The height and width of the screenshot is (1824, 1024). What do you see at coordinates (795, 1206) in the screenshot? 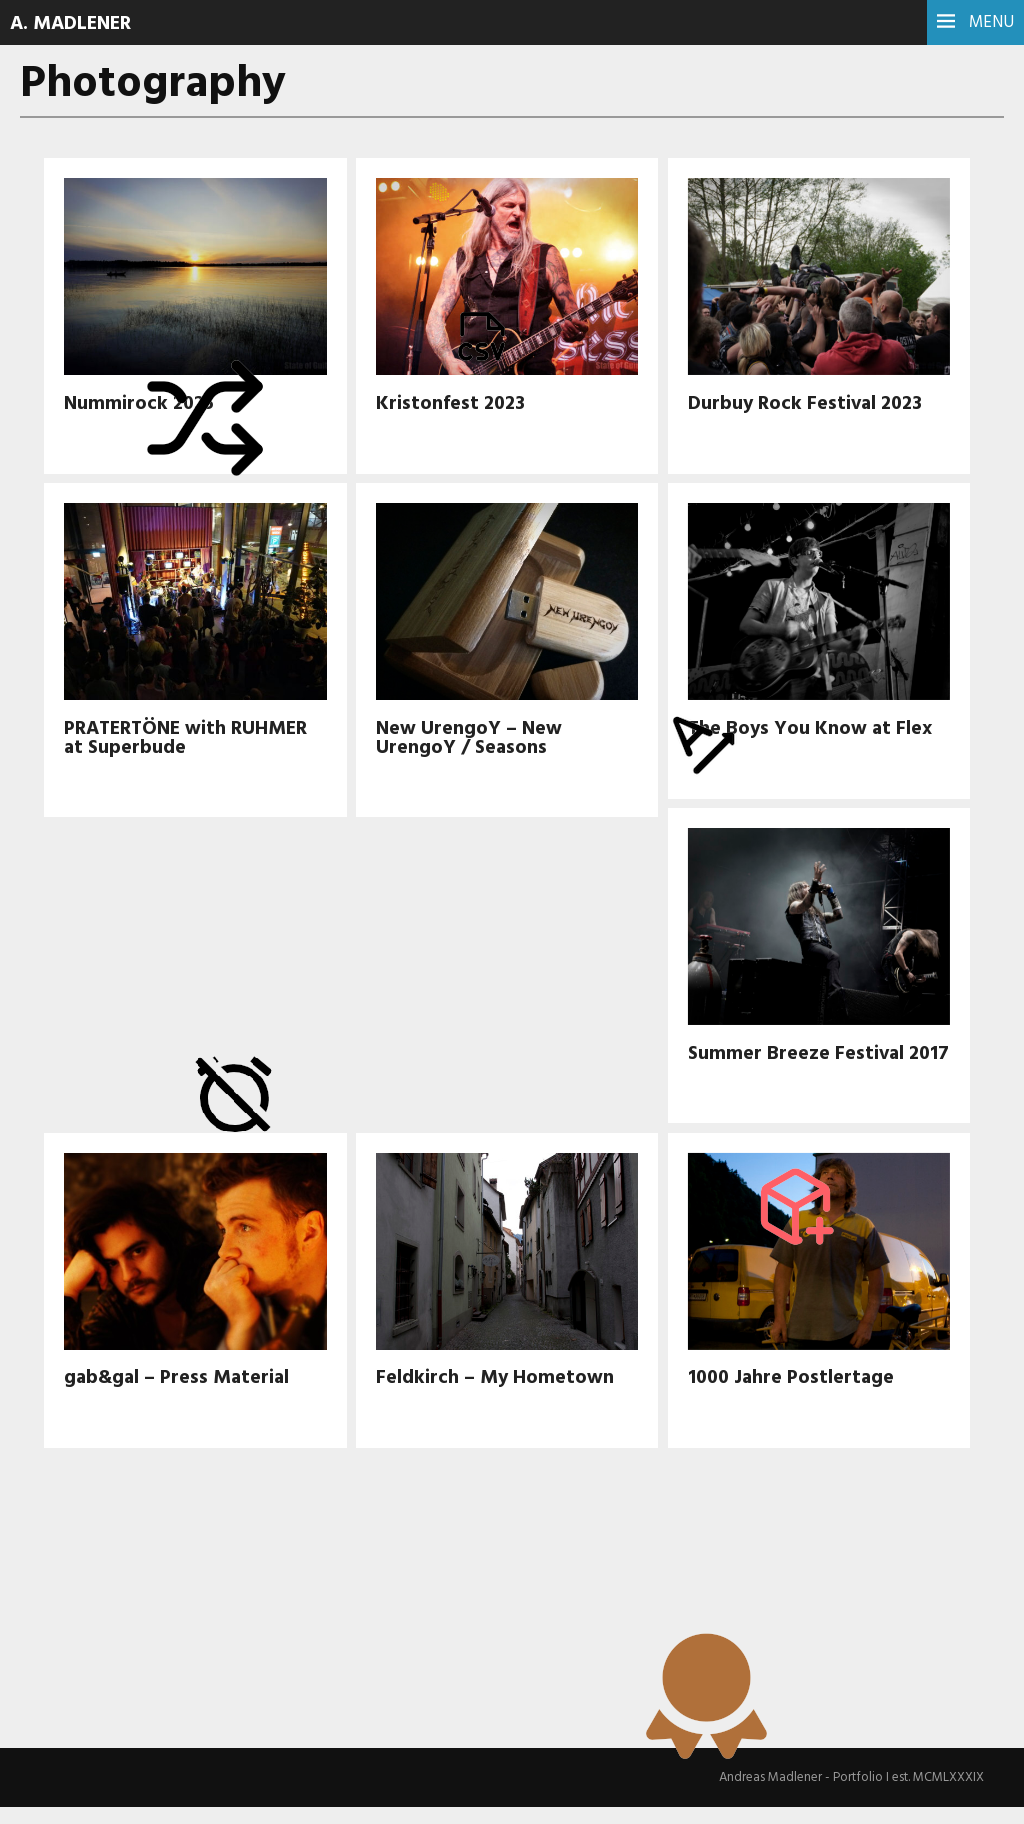
I see `add a new 3D object or model` at bounding box center [795, 1206].